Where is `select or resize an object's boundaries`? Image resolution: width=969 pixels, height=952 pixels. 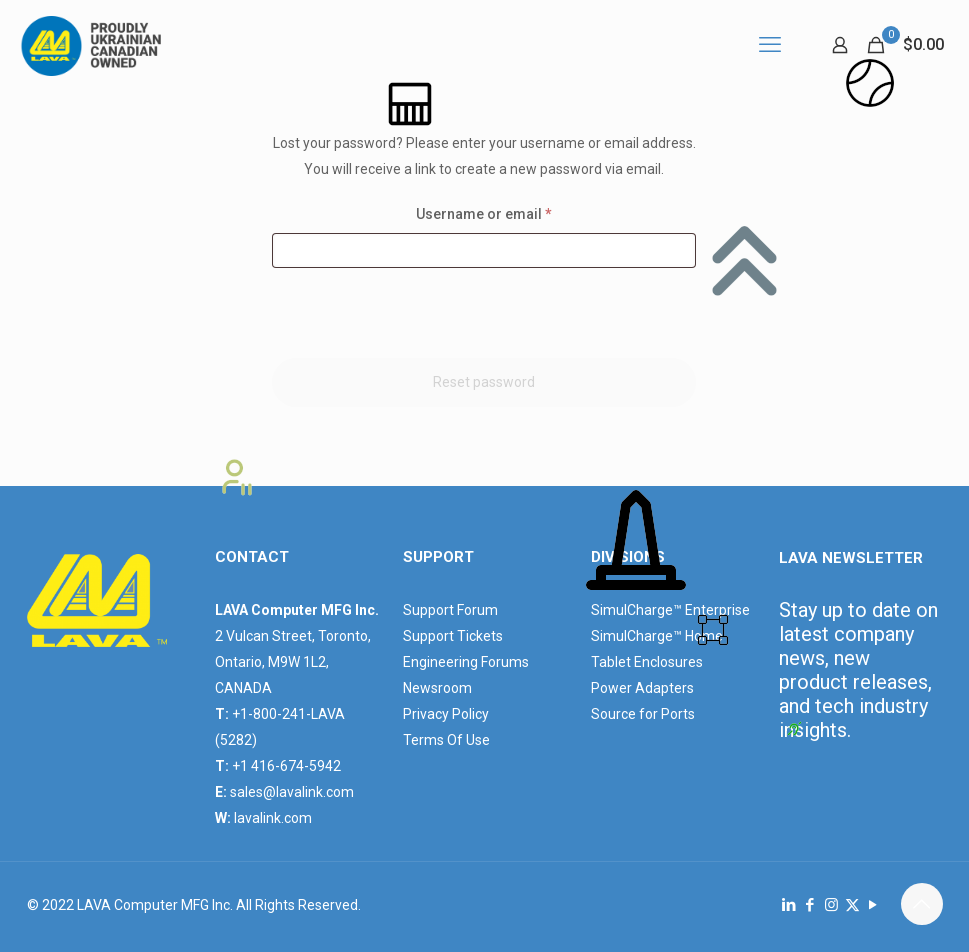
select or resize an object's boundaries is located at coordinates (713, 630).